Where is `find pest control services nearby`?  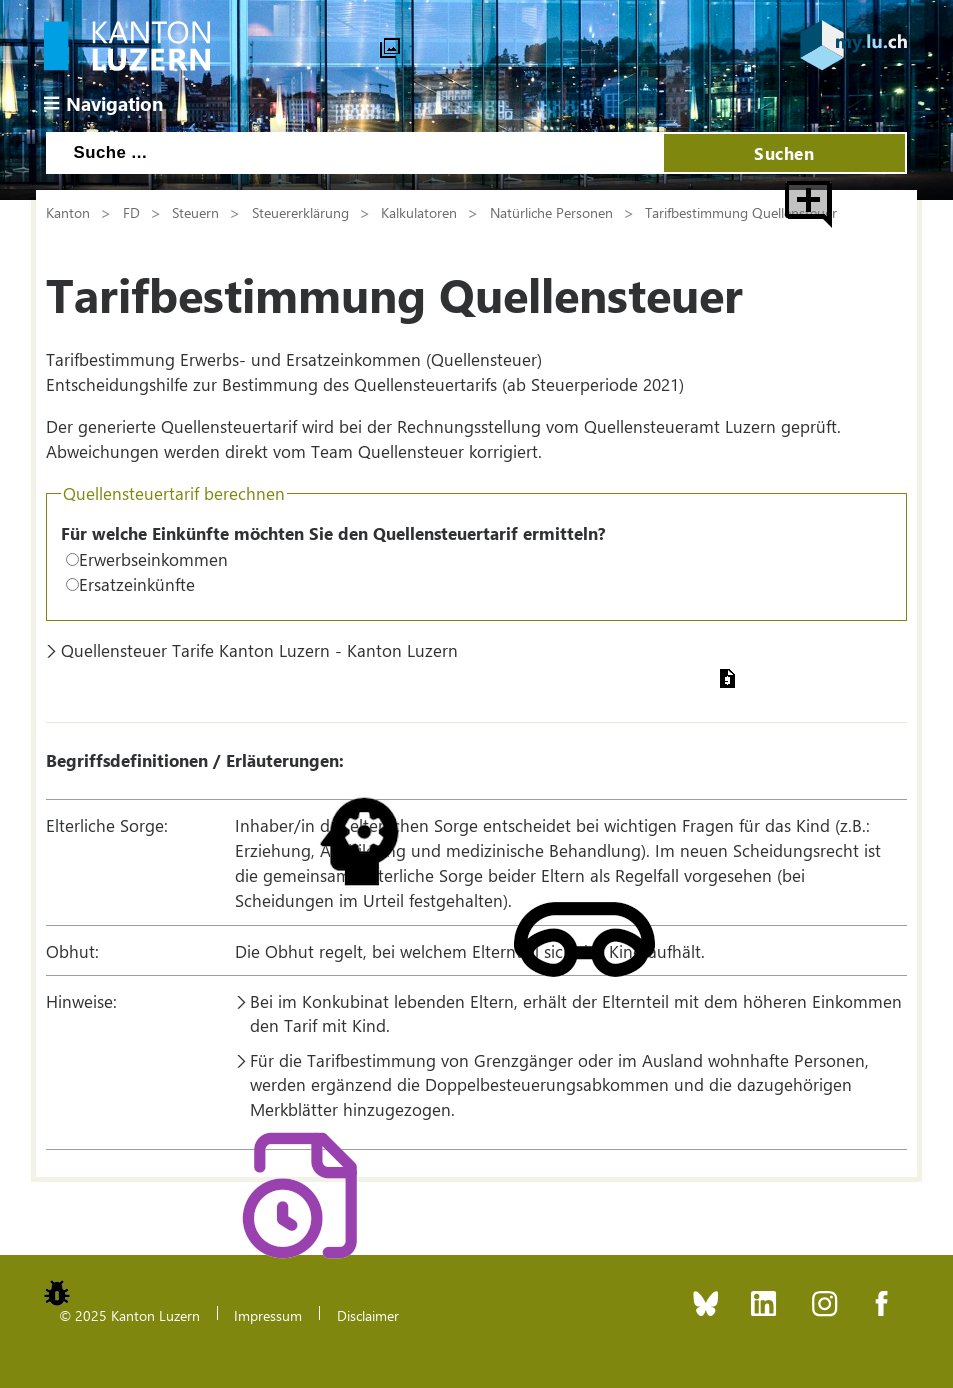 find pest control services nearby is located at coordinates (57, 1293).